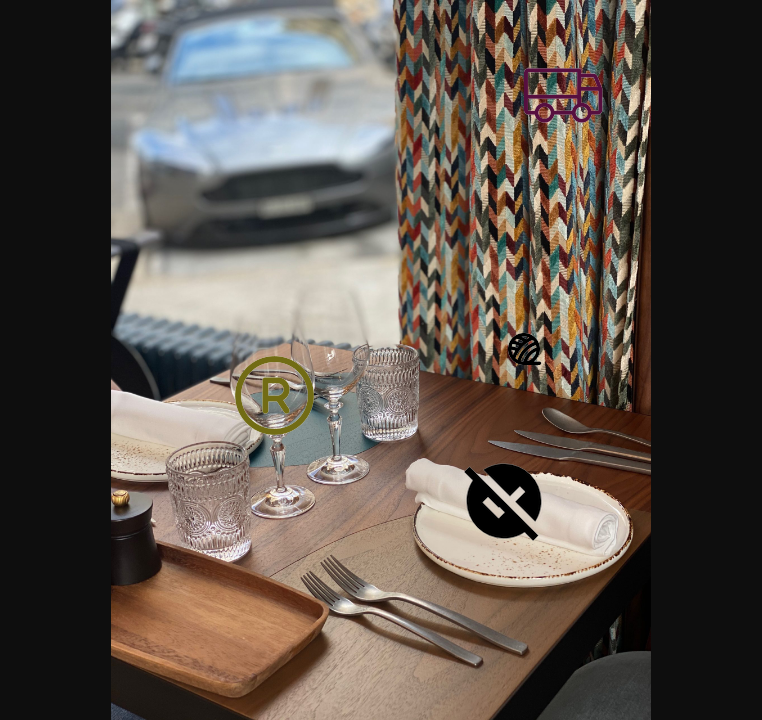  I want to click on indicates registered trademark status, so click(274, 395).